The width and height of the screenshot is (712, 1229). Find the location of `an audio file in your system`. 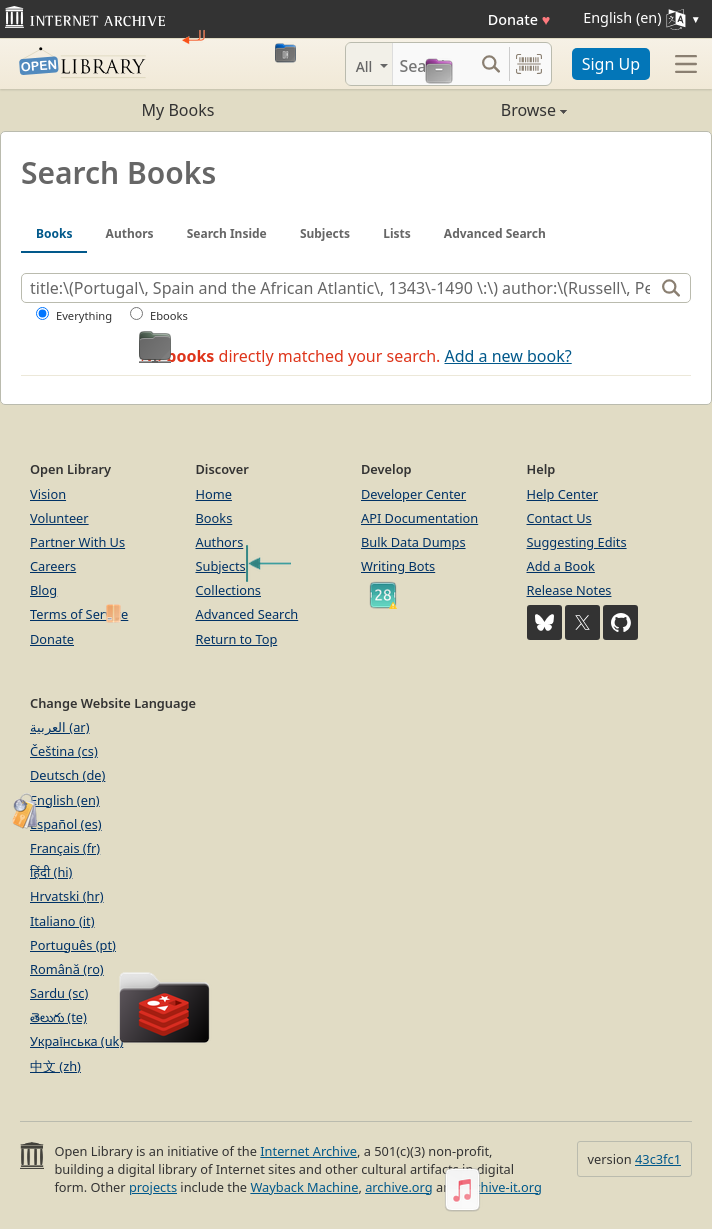

an audio file in your system is located at coordinates (462, 1189).